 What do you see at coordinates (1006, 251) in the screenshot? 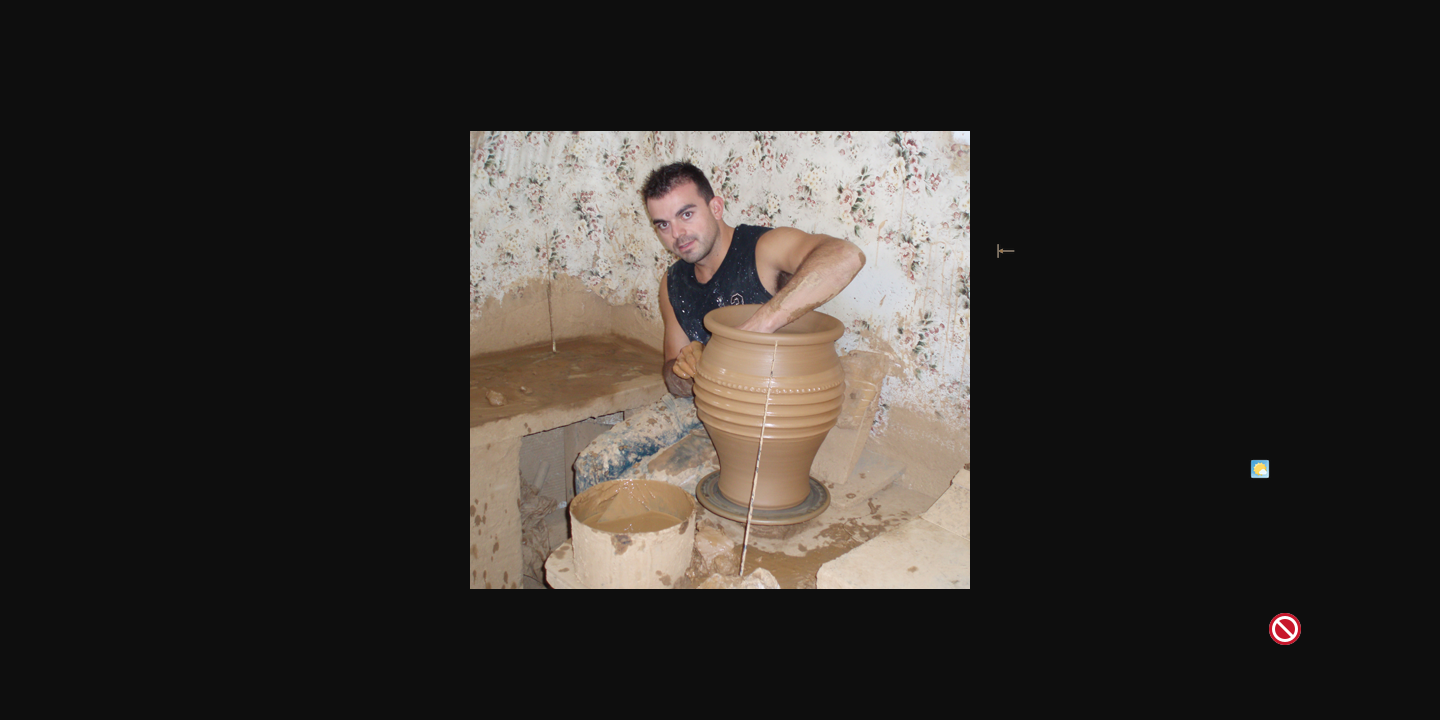
I see `go to the first item in a list or sequence` at bounding box center [1006, 251].